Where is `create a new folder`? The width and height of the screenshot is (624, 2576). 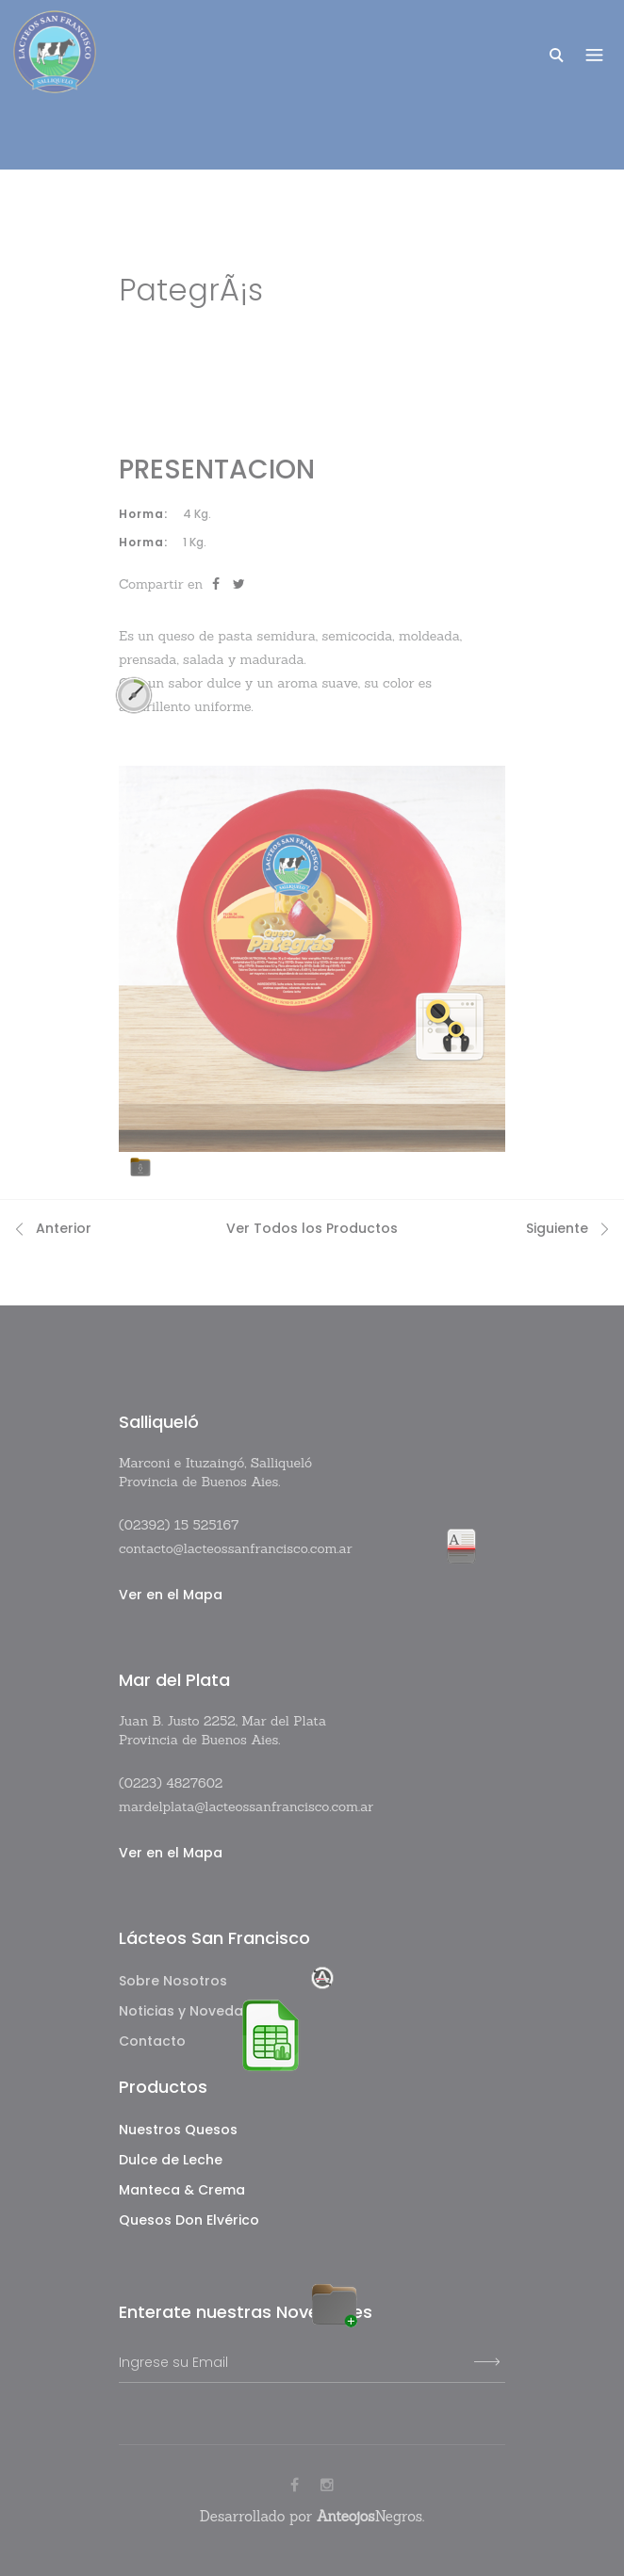 create a new folder is located at coordinates (334, 2304).